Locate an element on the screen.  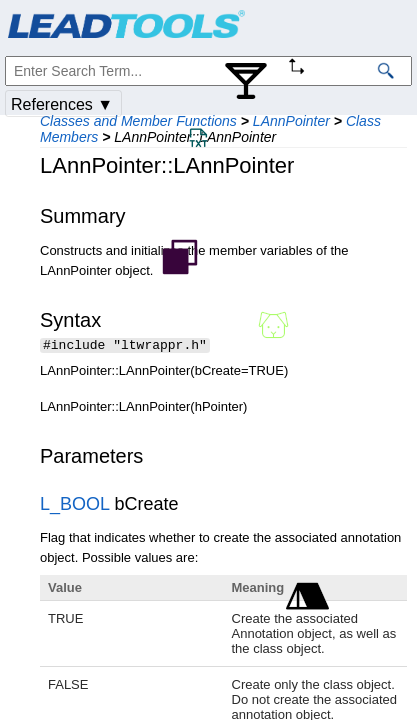
view bar or cocktail menu is located at coordinates (246, 81).